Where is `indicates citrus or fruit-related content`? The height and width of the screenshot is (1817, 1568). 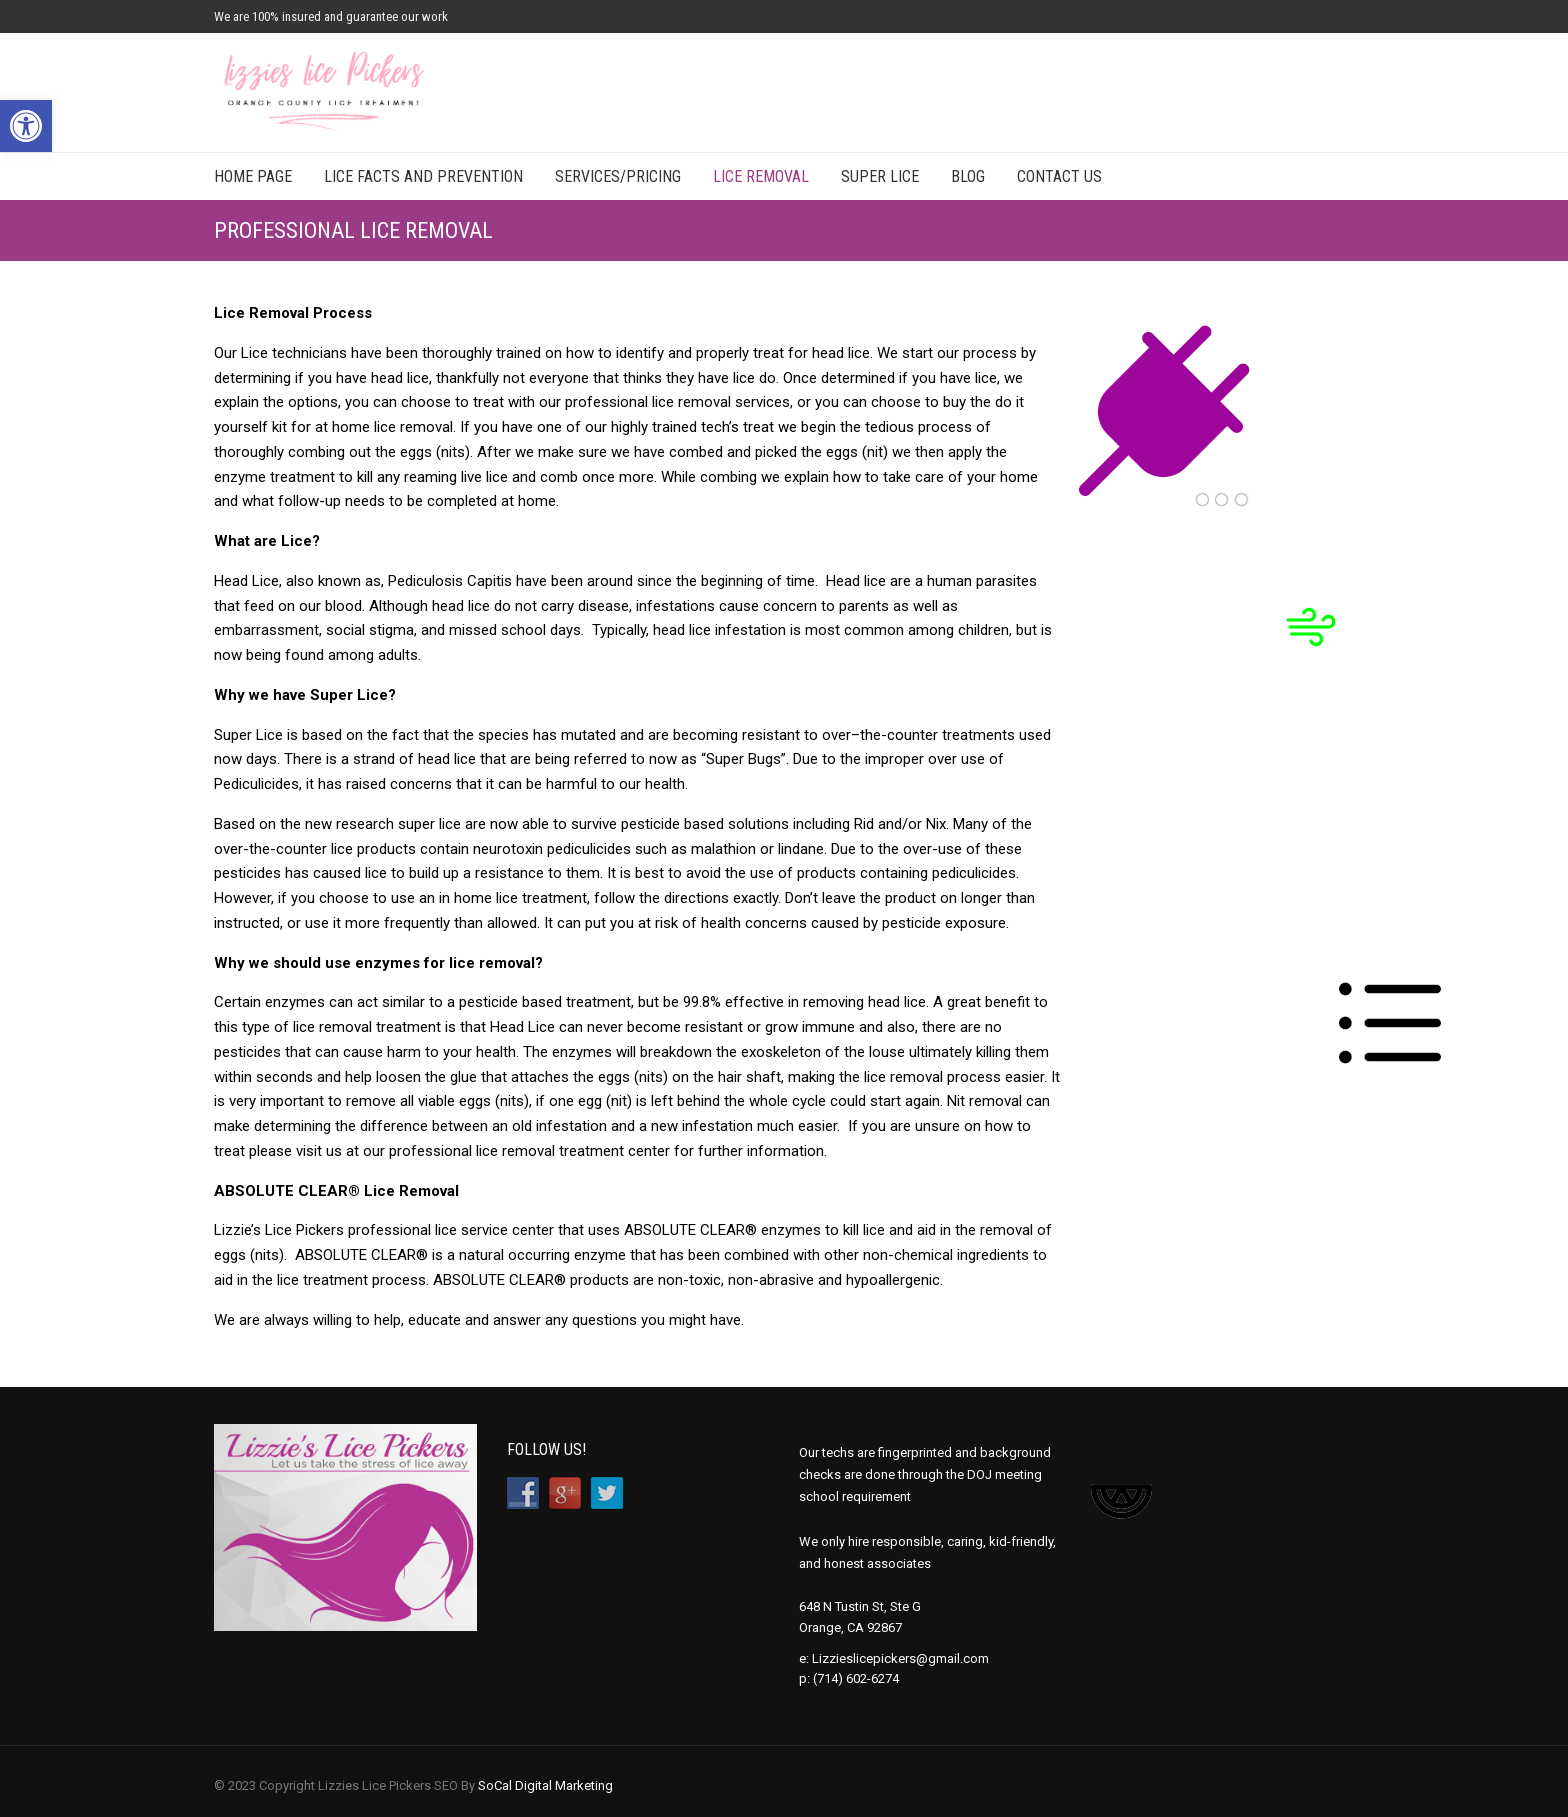 indicates citrus or fruit-related content is located at coordinates (1121, 1496).